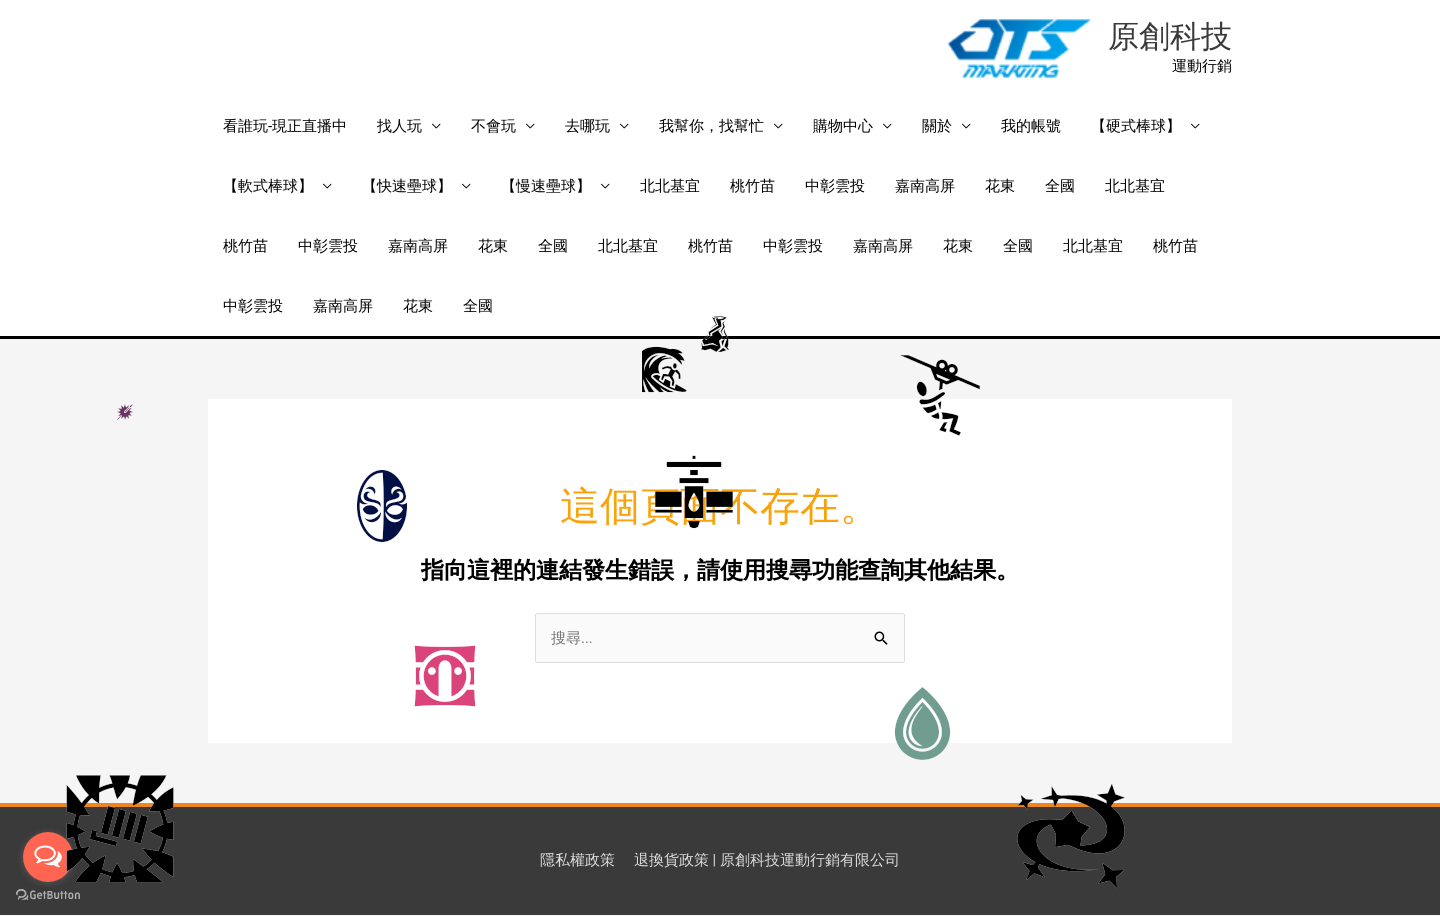 Image resolution: width=1440 pixels, height=916 pixels. I want to click on select player avatar or character, so click(445, 676).